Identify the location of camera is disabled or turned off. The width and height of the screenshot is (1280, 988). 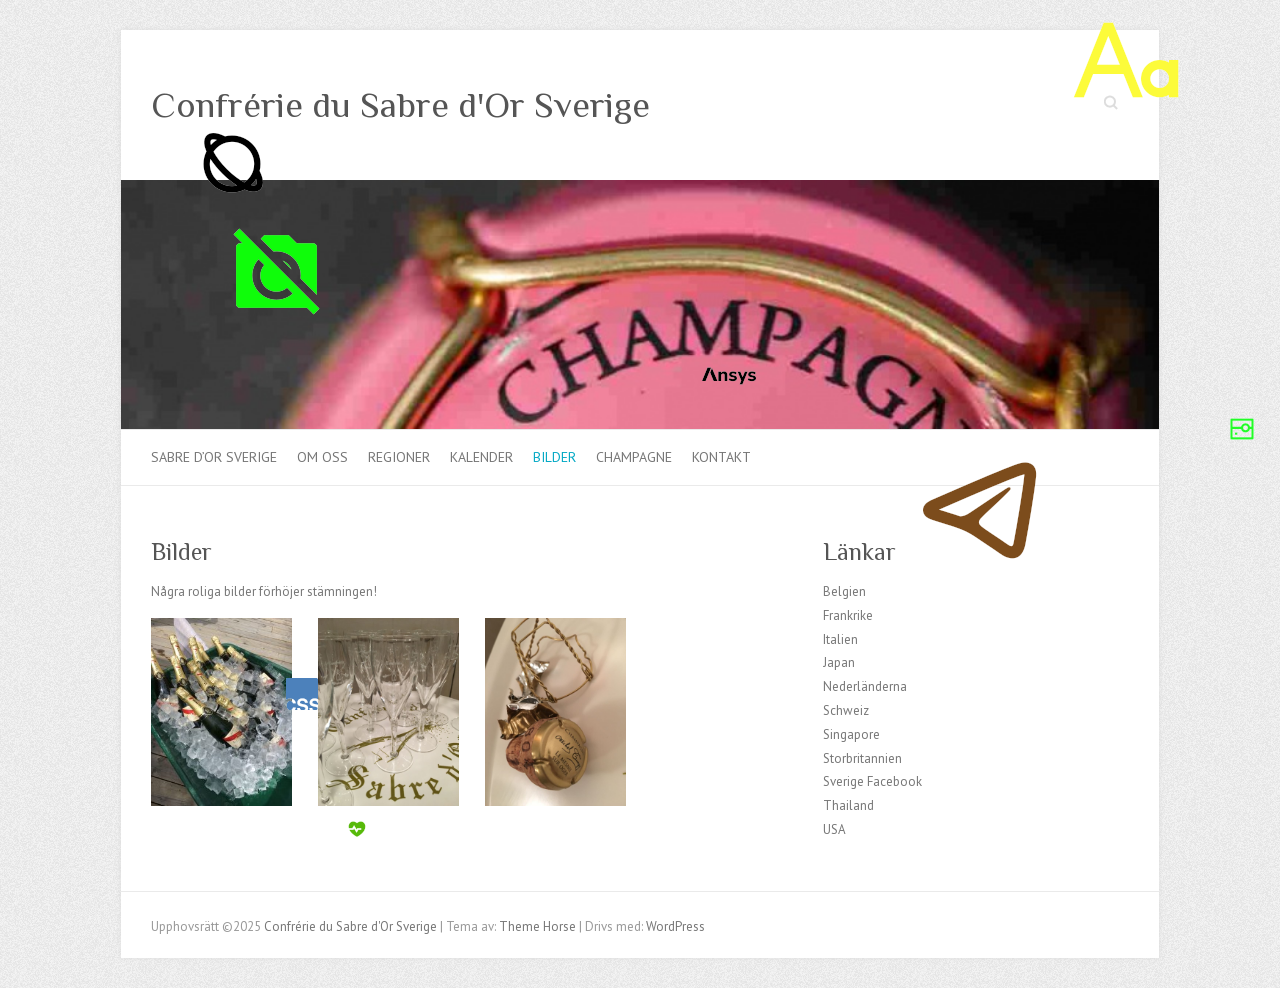
(276, 271).